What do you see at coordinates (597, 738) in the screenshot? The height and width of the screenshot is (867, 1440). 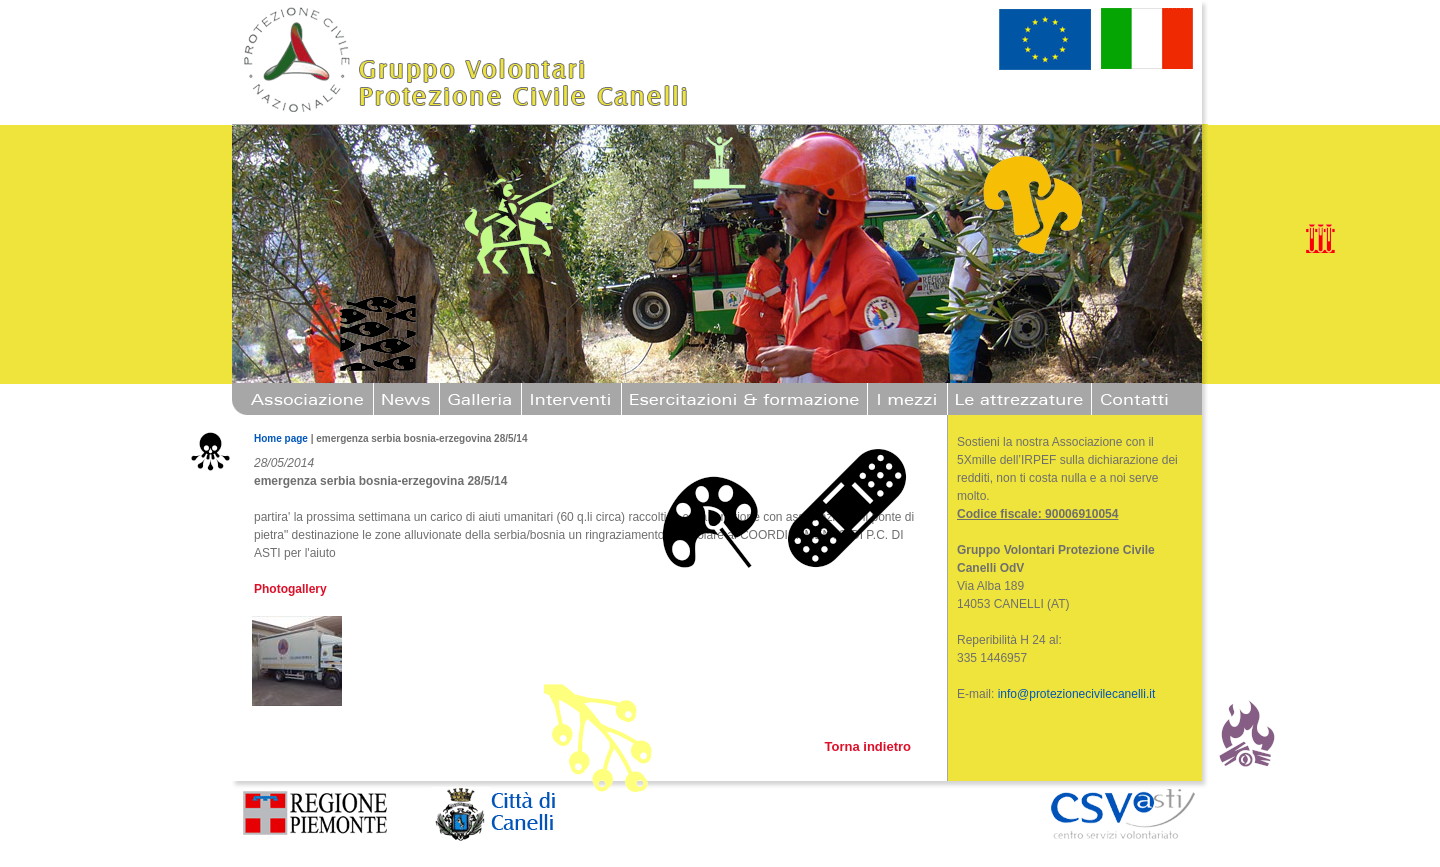 I see `blackcurrant berry ingredient in a cooking or crafting game` at bounding box center [597, 738].